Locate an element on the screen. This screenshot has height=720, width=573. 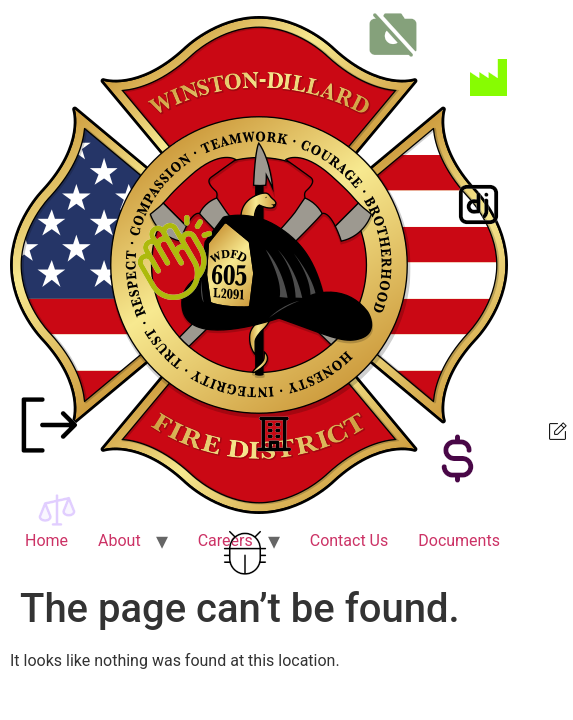
report a bug or issue is located at coordinates (245, 552).